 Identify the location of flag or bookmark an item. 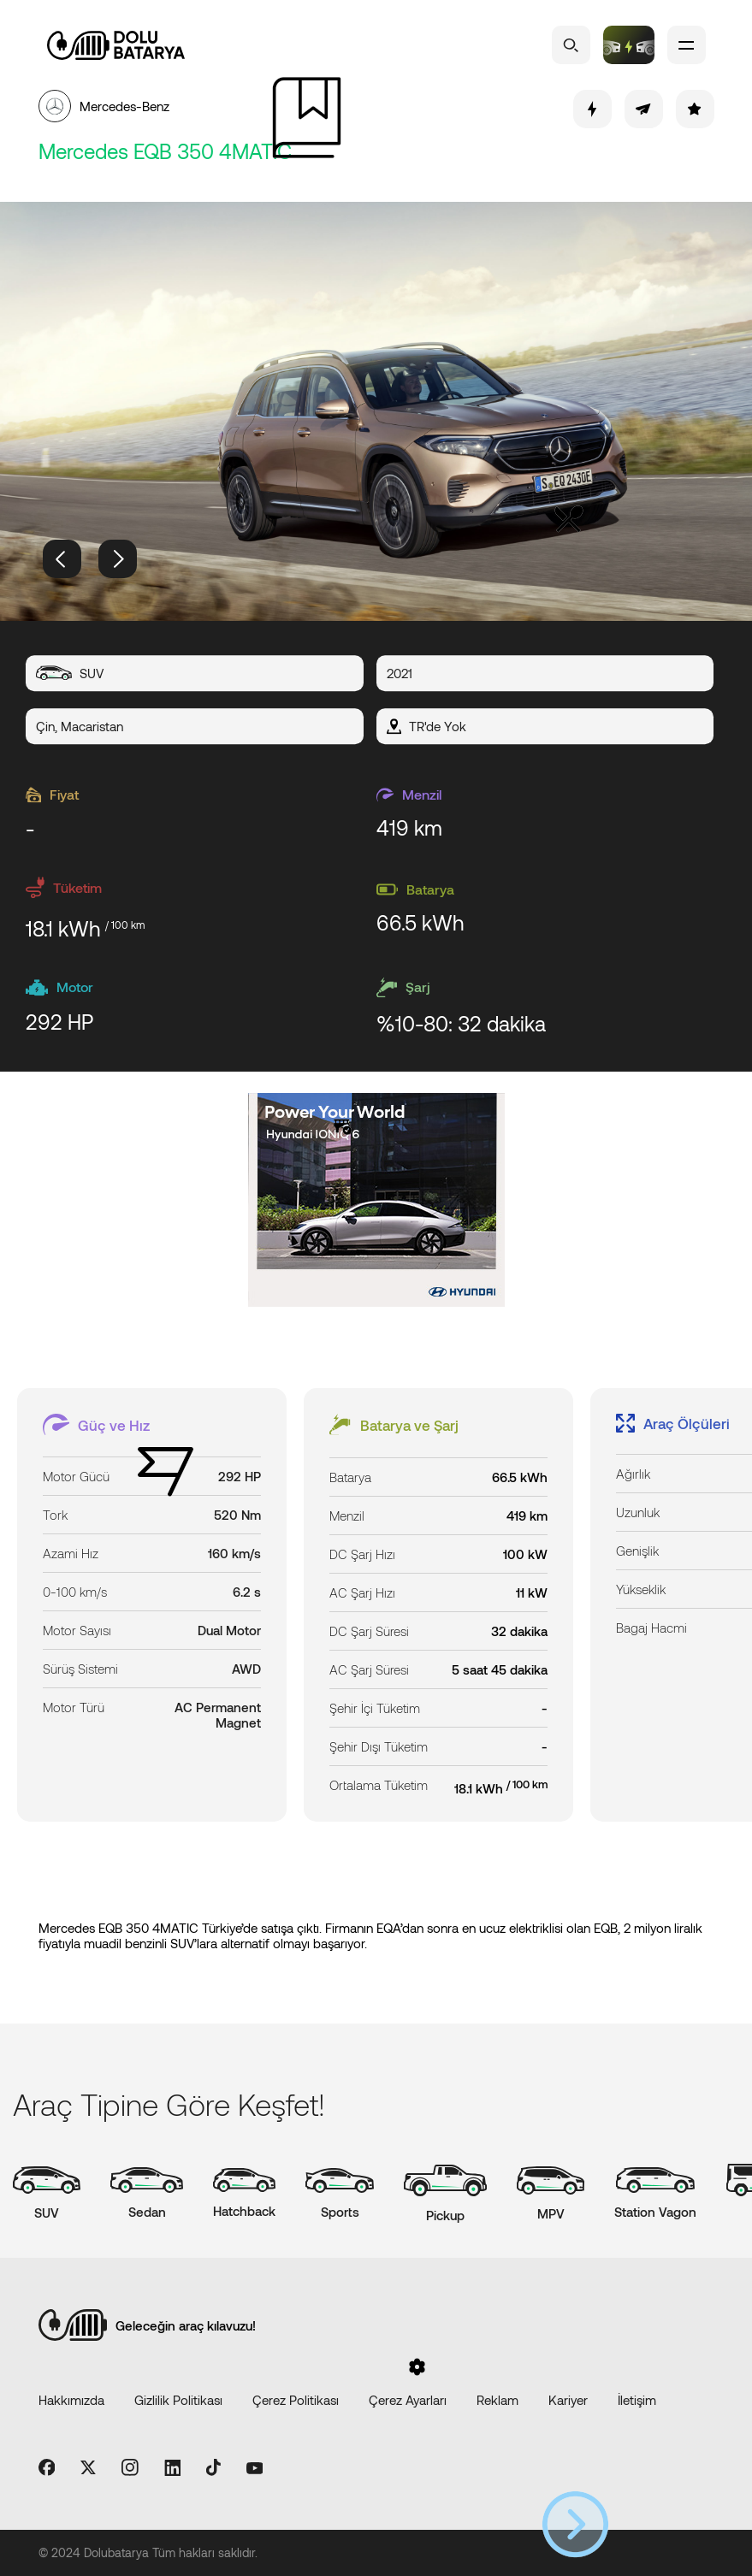
(163, 1468).